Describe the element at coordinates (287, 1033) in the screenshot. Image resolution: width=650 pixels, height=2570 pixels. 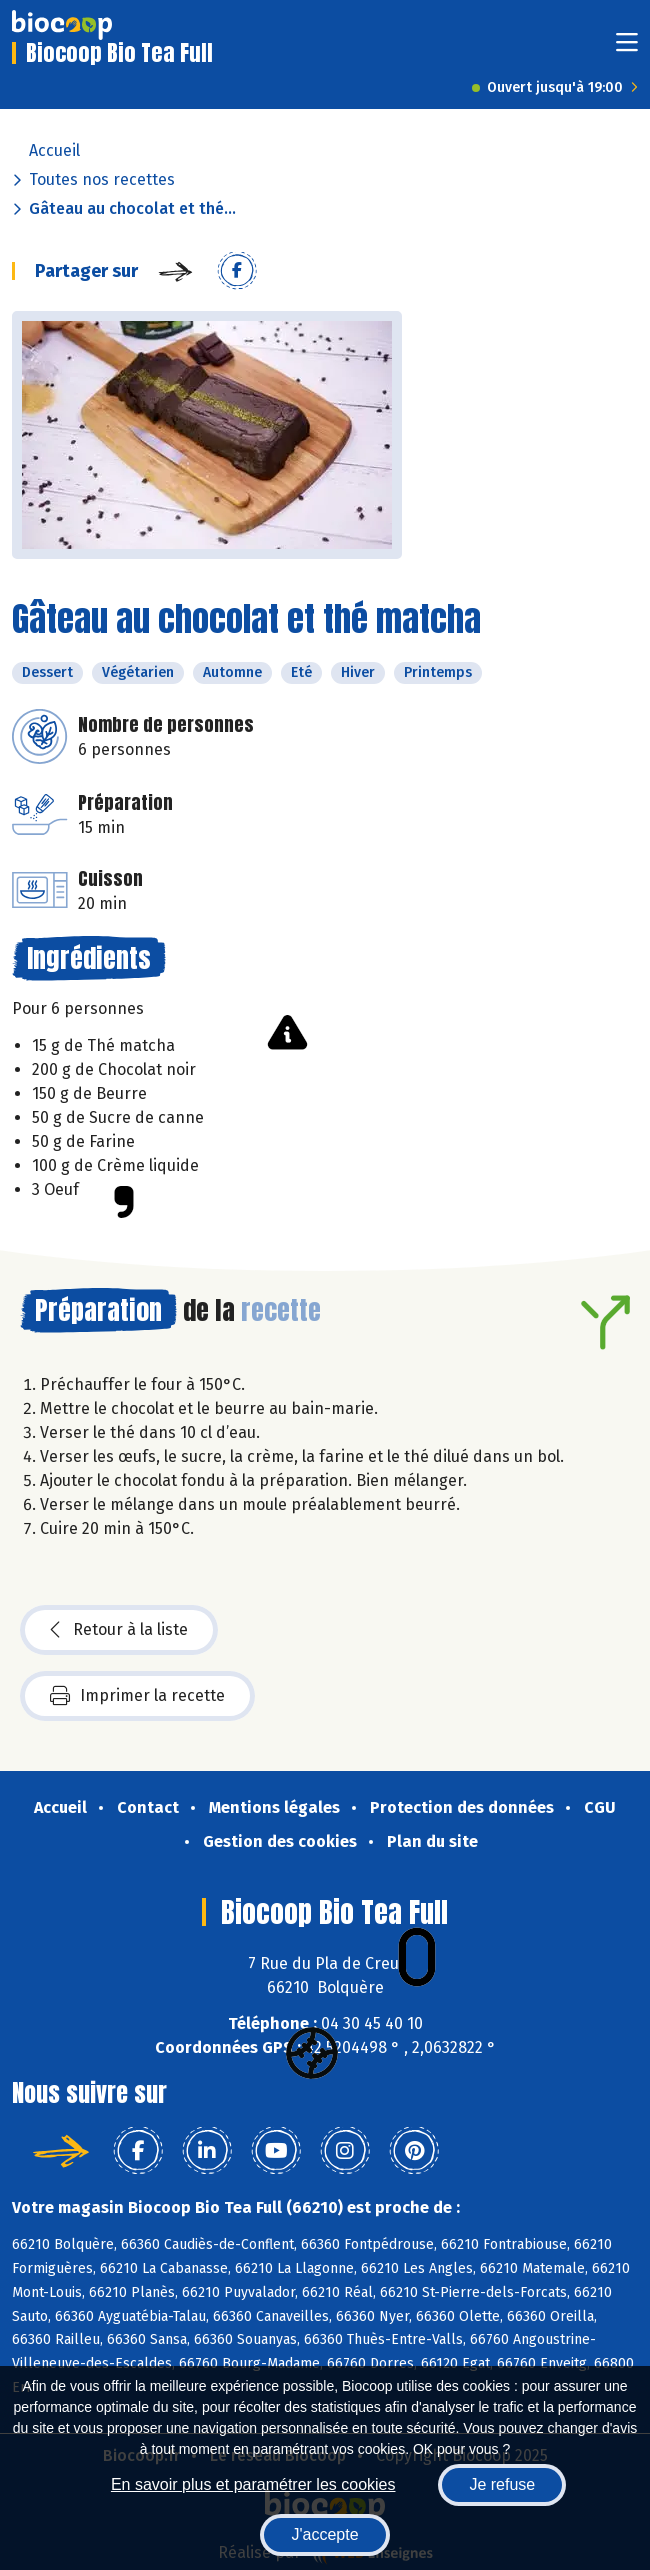
I see `view important information or notice` at that location.